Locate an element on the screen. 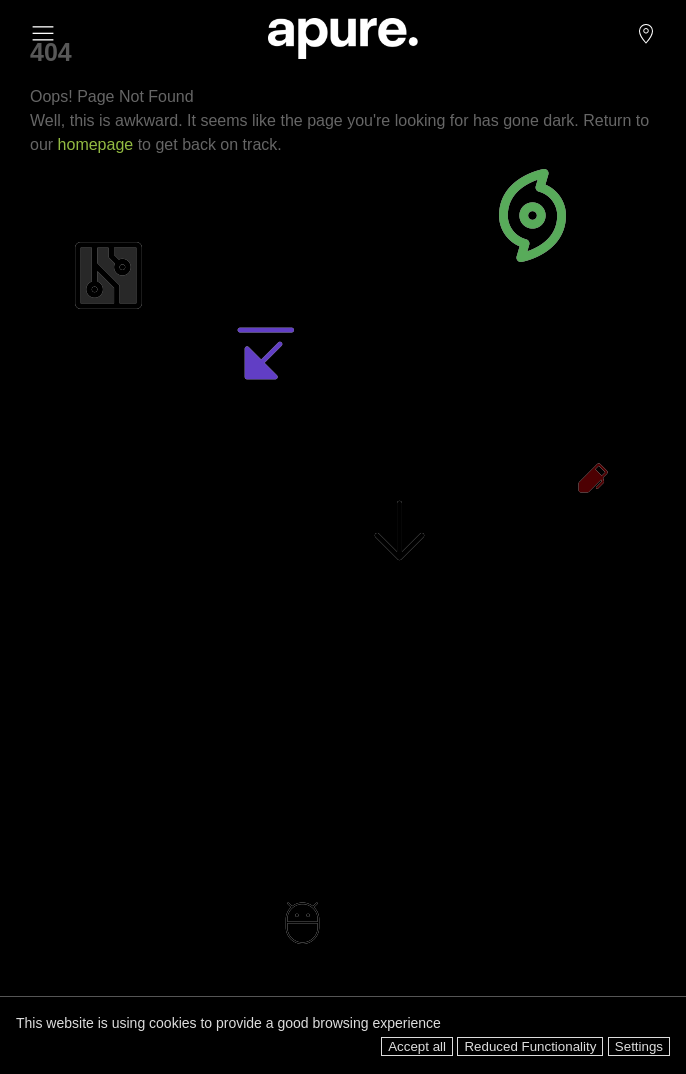 This screenshot has width=686, height=1074. scroll down or view more content is located at coordinates (399, 530).